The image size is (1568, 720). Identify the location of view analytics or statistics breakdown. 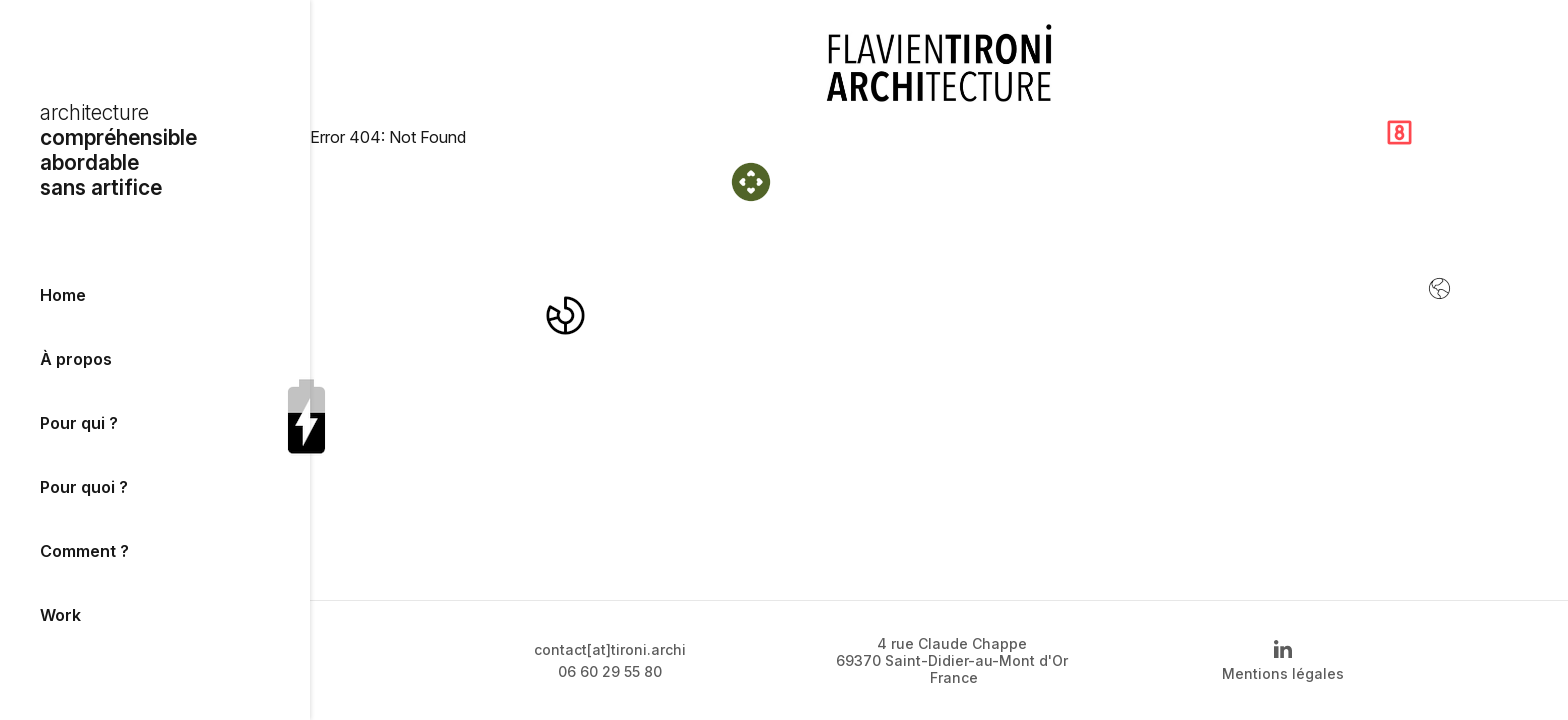
(565, 315).